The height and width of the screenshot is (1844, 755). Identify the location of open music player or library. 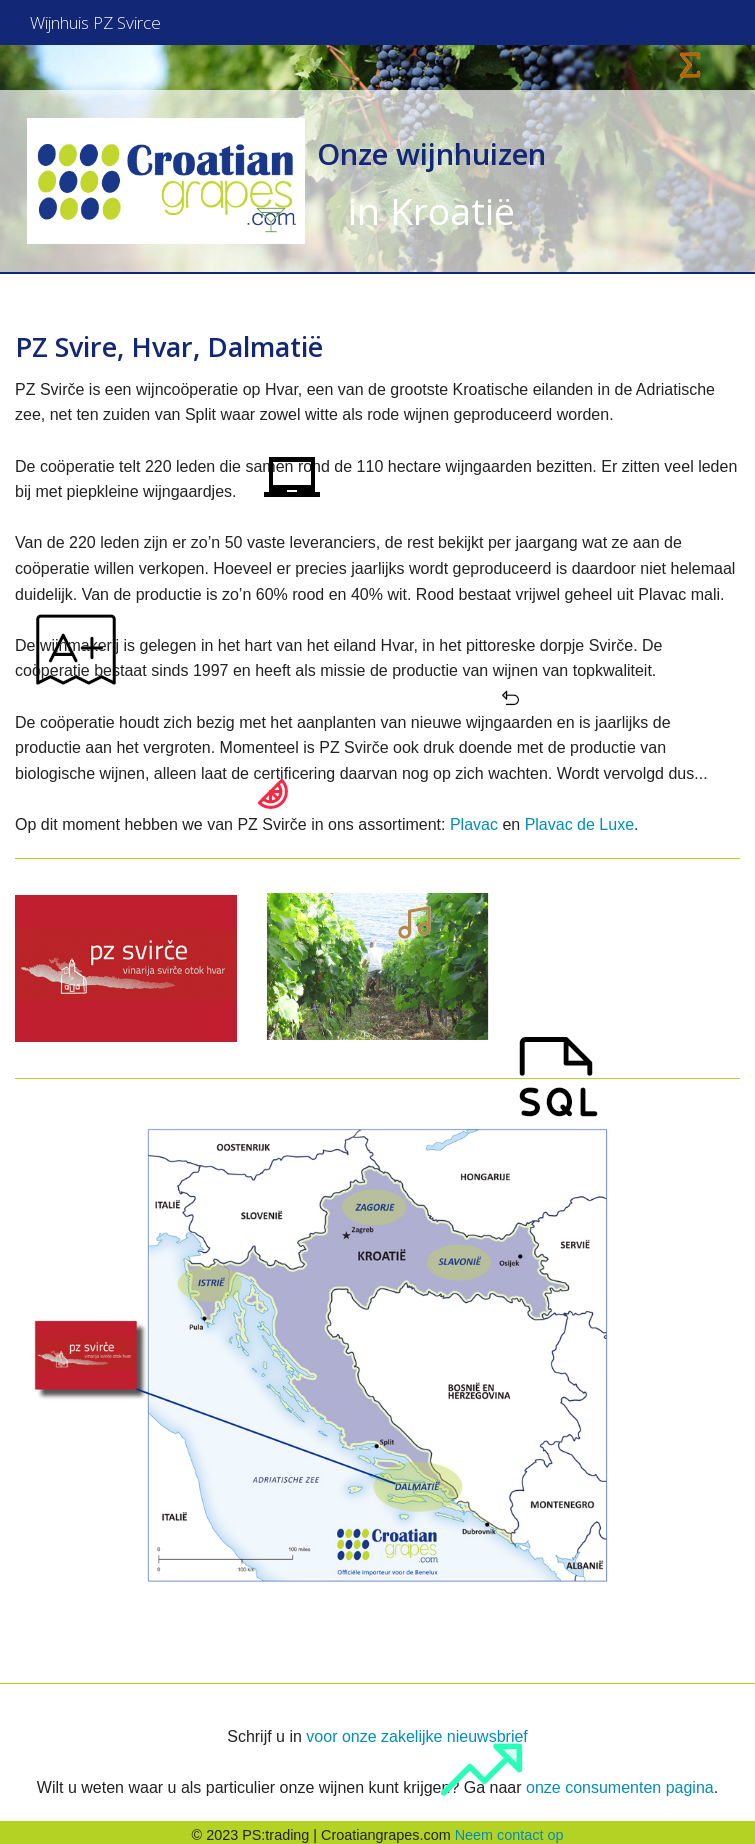
(414, 922).